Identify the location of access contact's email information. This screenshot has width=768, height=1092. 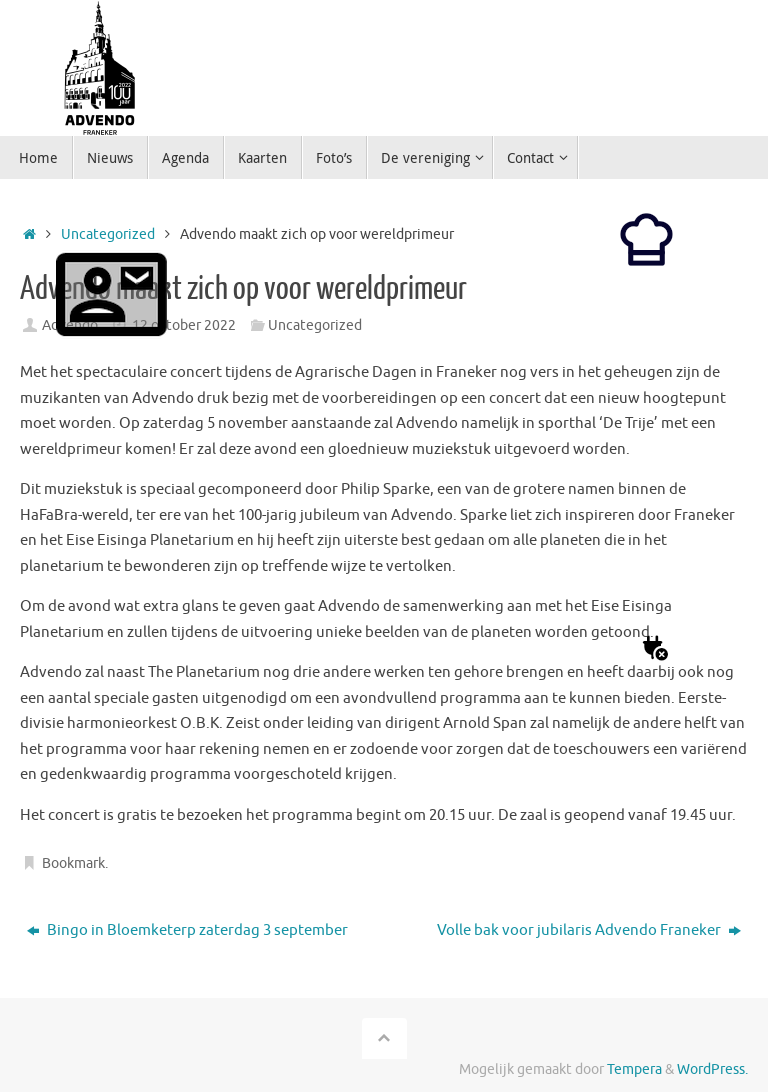
(111, 294).